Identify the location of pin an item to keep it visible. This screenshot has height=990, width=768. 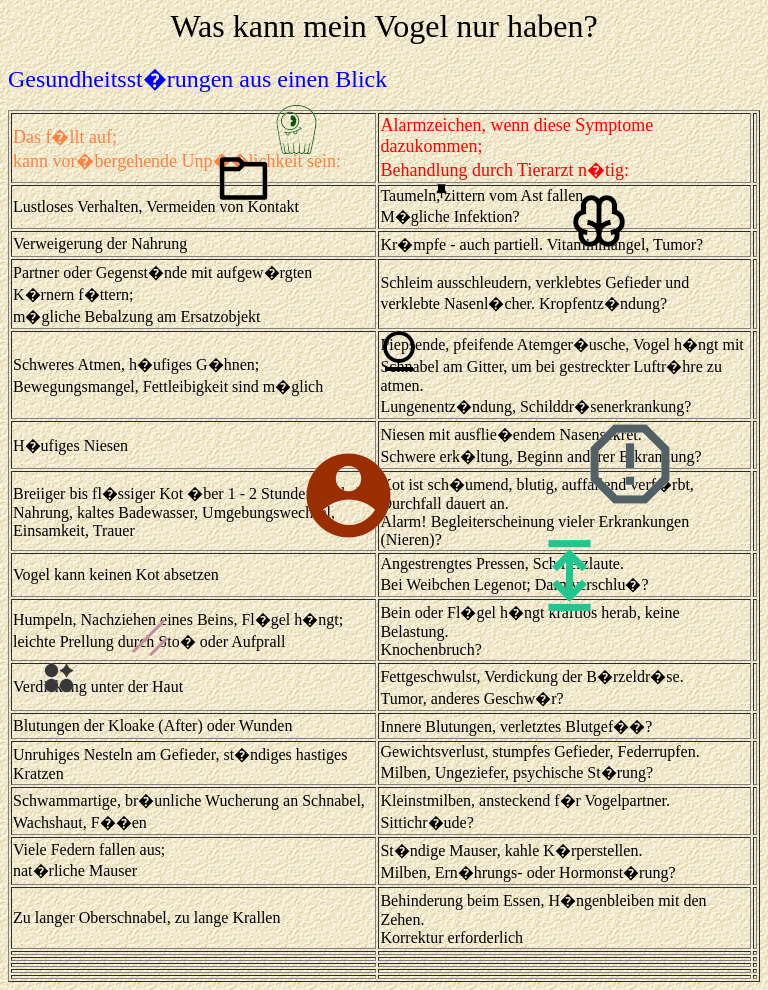
(441, 190).